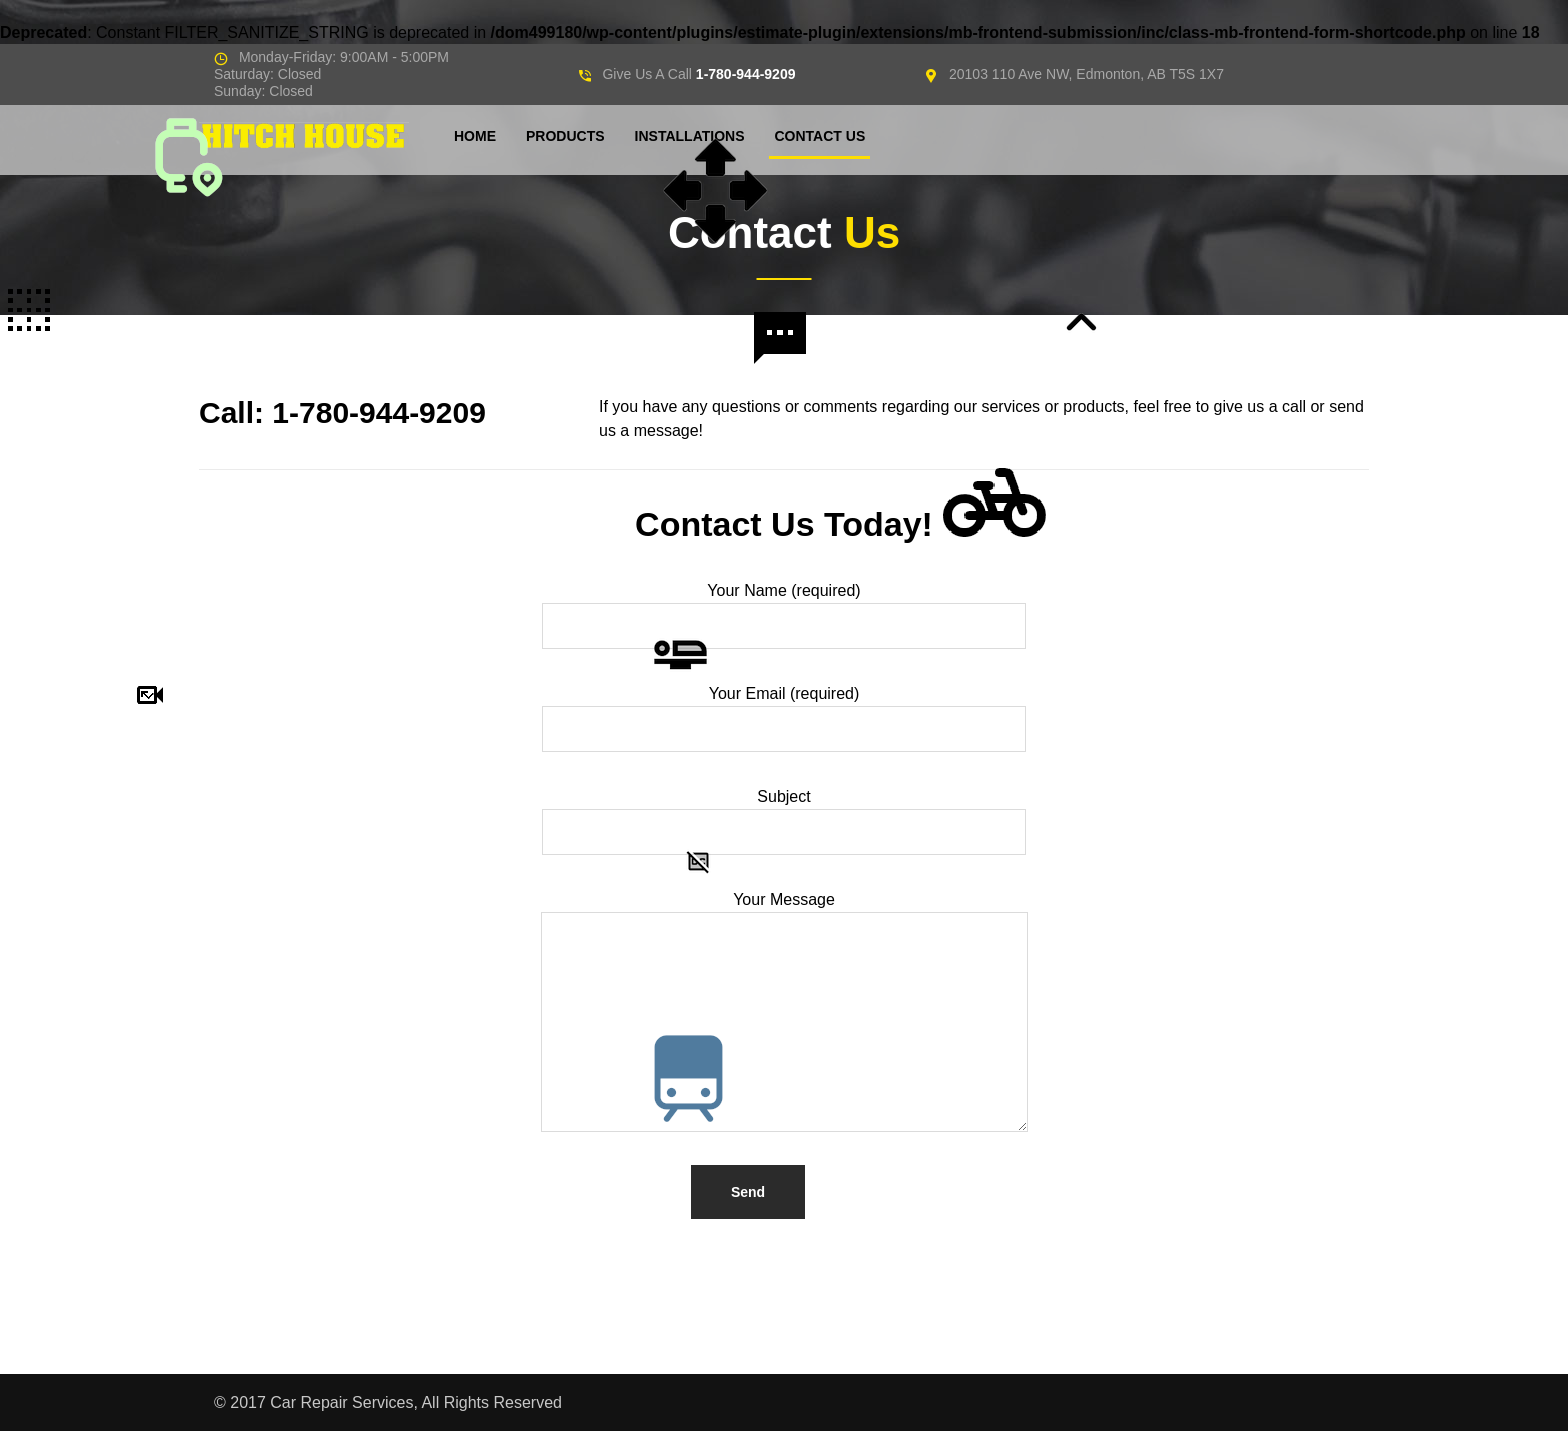  I want to click on view nearby bike routes or cycling directions, so click(994, 502).